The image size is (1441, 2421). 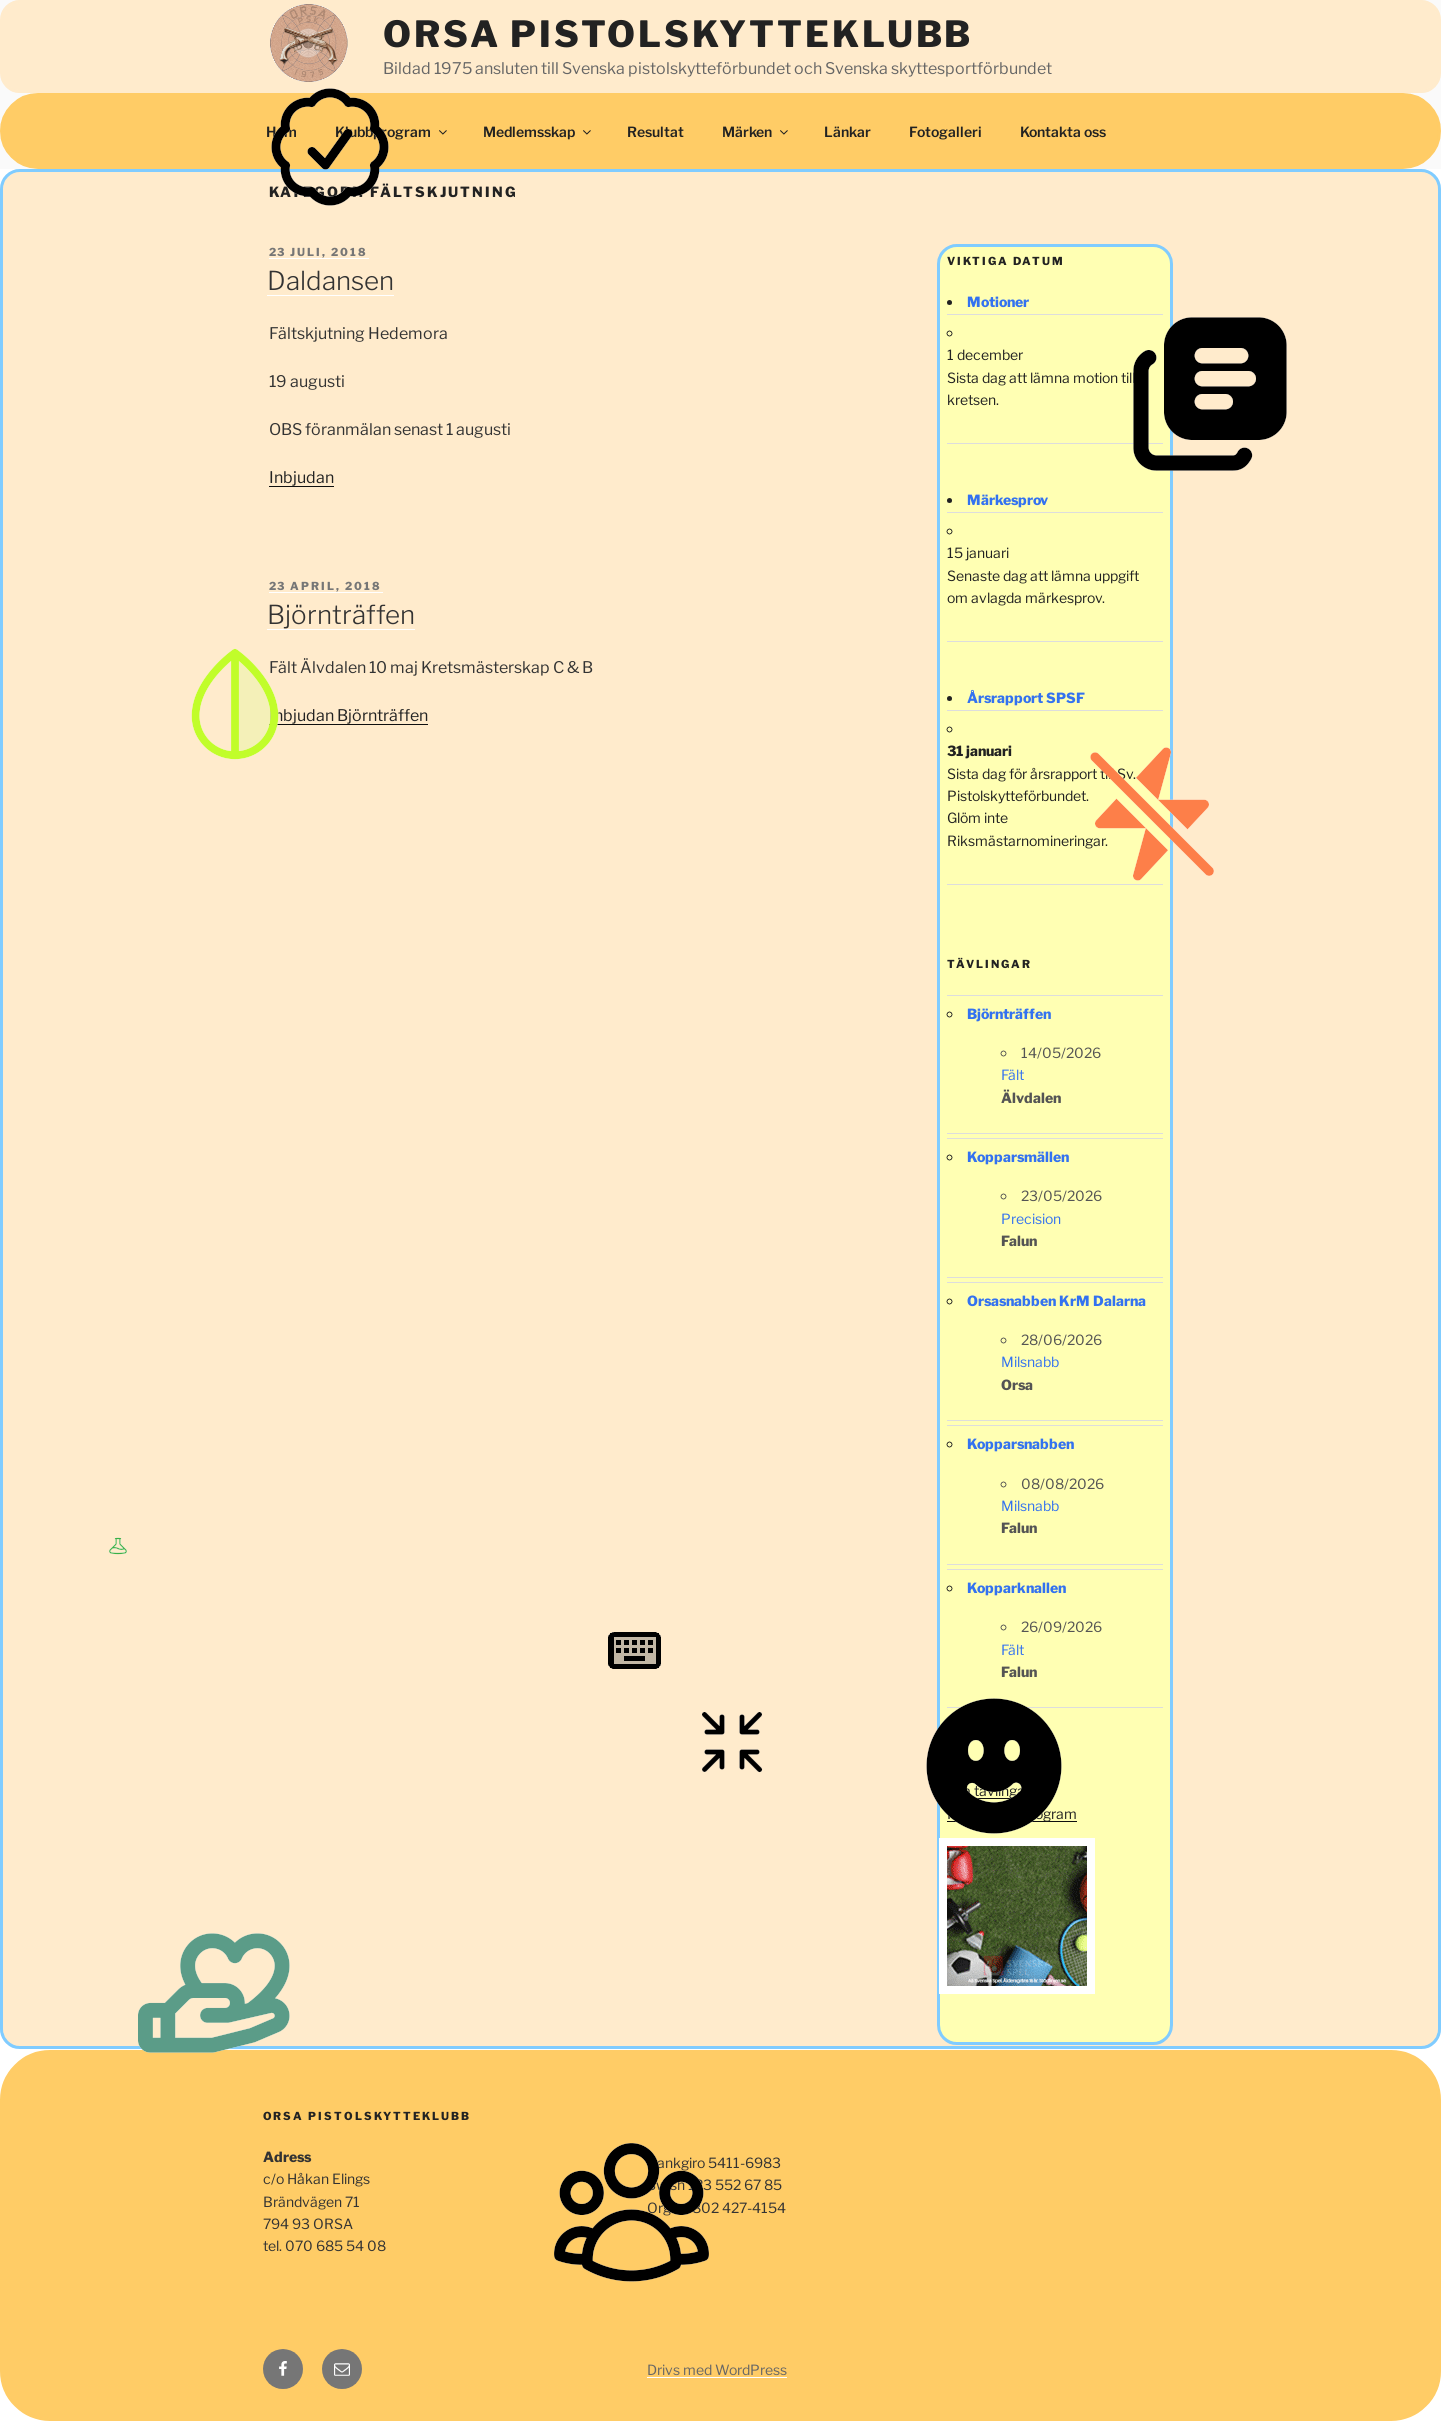 What do you see at coordinates (994, 1766) in the screenshot?
I see `add an emoji or reaction` at bounding box center [994, 1766].